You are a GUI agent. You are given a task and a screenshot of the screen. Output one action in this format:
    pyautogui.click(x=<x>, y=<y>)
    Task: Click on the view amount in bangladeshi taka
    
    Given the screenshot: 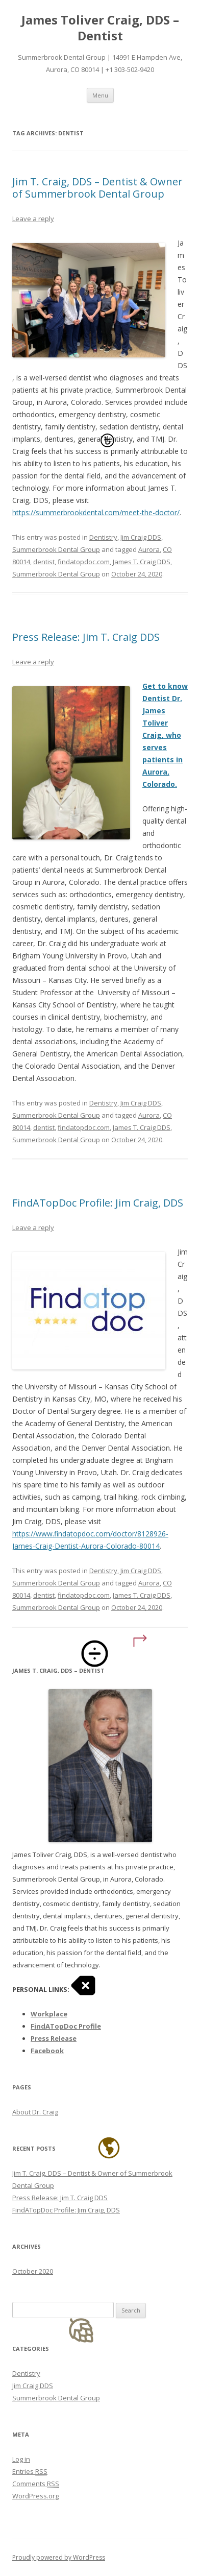 What is the action you would take?
    pyautogui.click(x=107, y=440)
    